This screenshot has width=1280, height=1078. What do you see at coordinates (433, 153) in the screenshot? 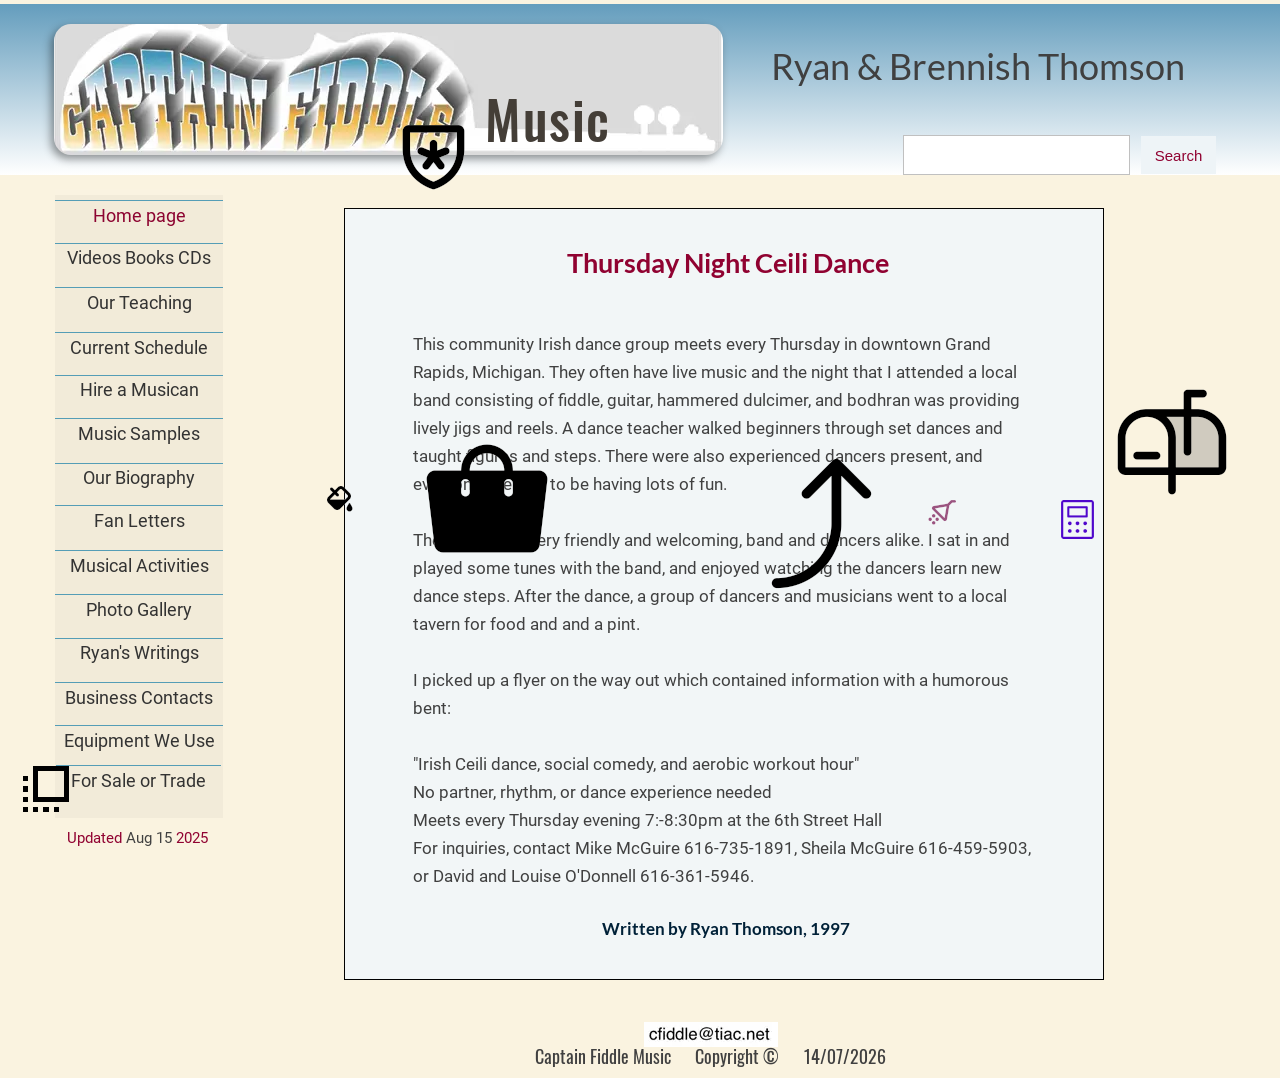
I see `indicates premium or enhanced security status` at bounding box center [433, 153].